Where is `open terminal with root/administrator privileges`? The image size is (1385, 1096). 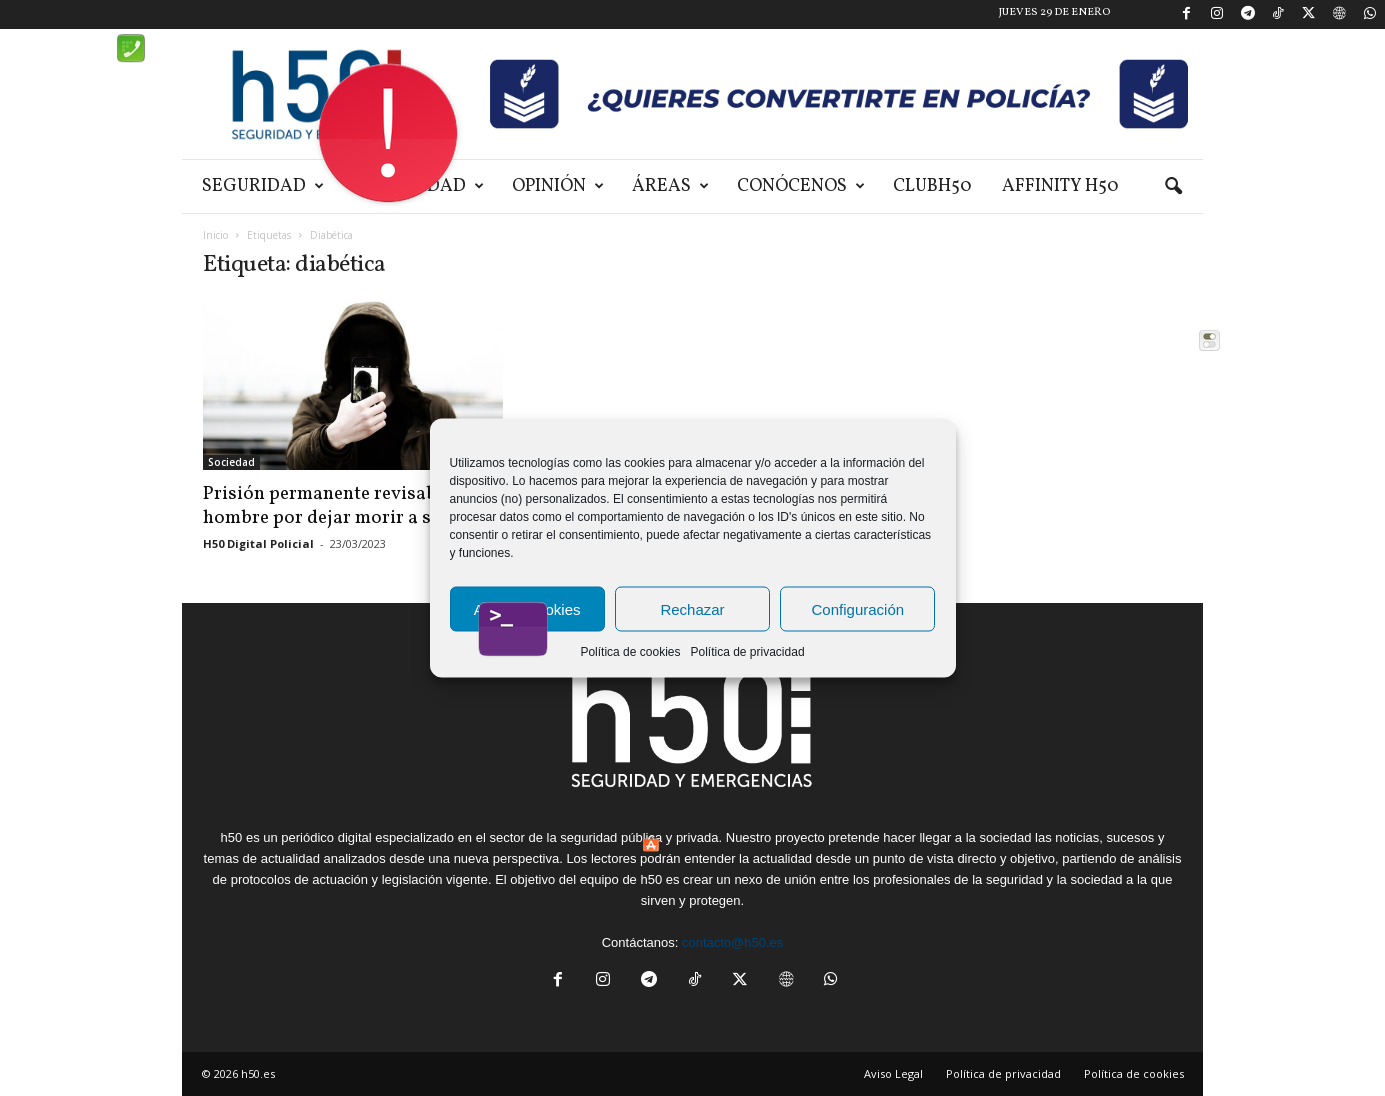
open terminal with root/administrator privileges is located at coordinates (513, 629).